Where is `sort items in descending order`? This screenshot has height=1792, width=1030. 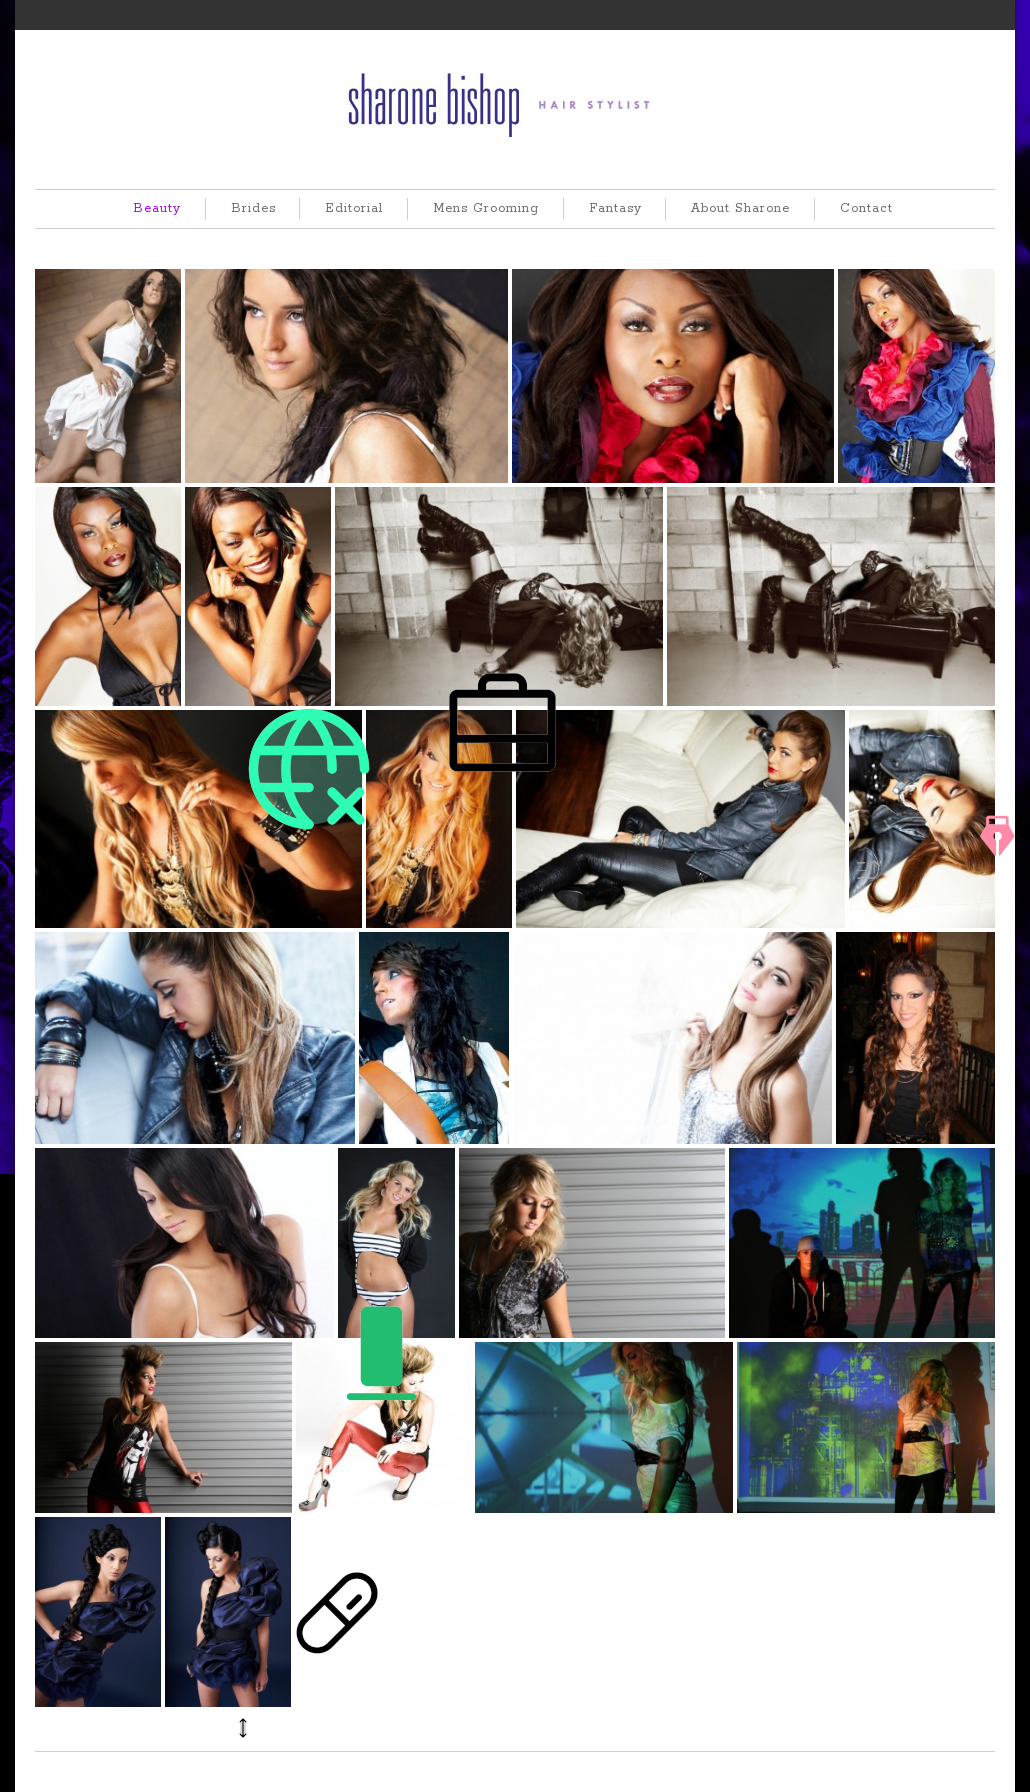 sort items in descending order is located at coordinates (867, 870).